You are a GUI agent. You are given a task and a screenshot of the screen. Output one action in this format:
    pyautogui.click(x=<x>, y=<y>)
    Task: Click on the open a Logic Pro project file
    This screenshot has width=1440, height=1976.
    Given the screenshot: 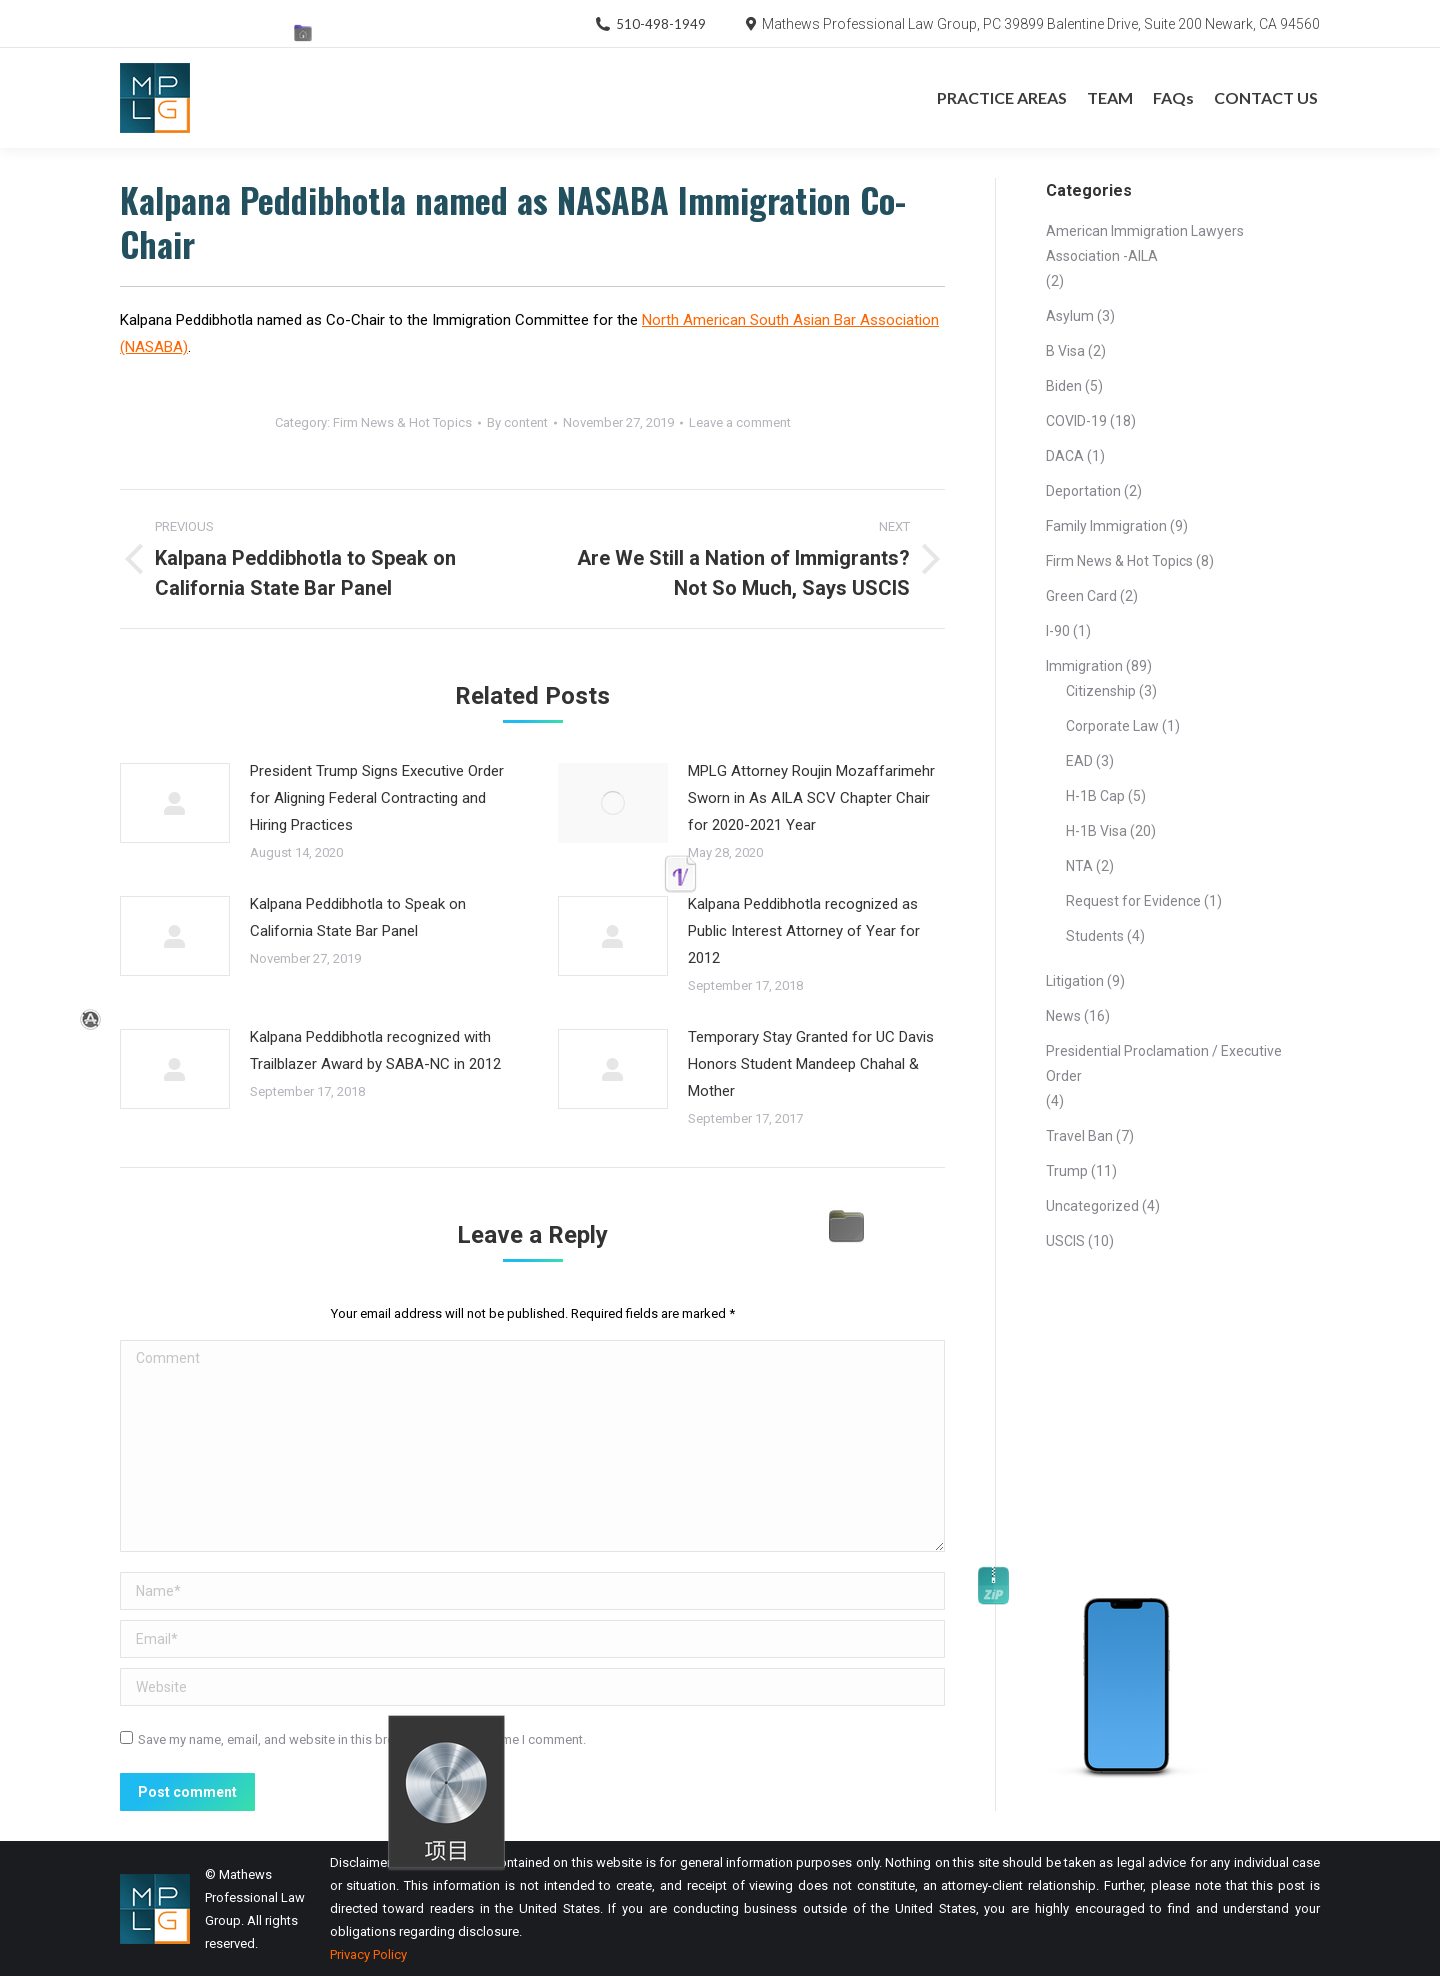 What is the action you would take?
    pyautogui.click(x=446, y=1795)
    